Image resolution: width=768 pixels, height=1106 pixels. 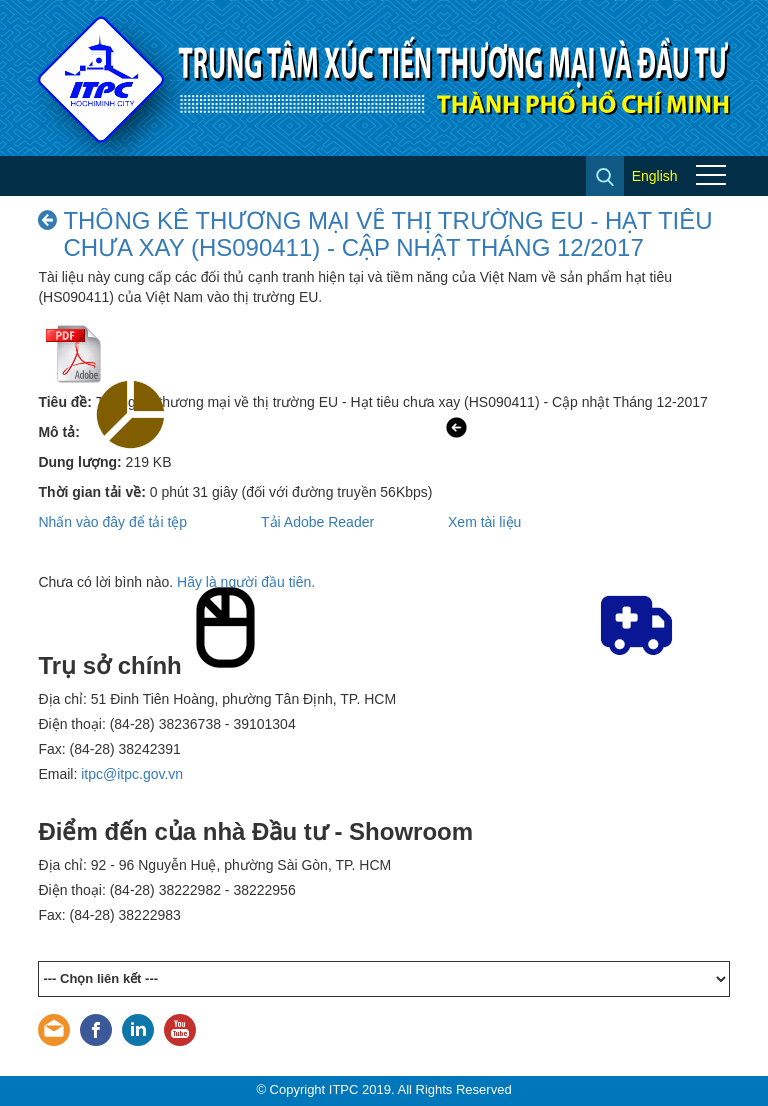 I want to click on go back to the previous screen, so click(x=456, y=427).